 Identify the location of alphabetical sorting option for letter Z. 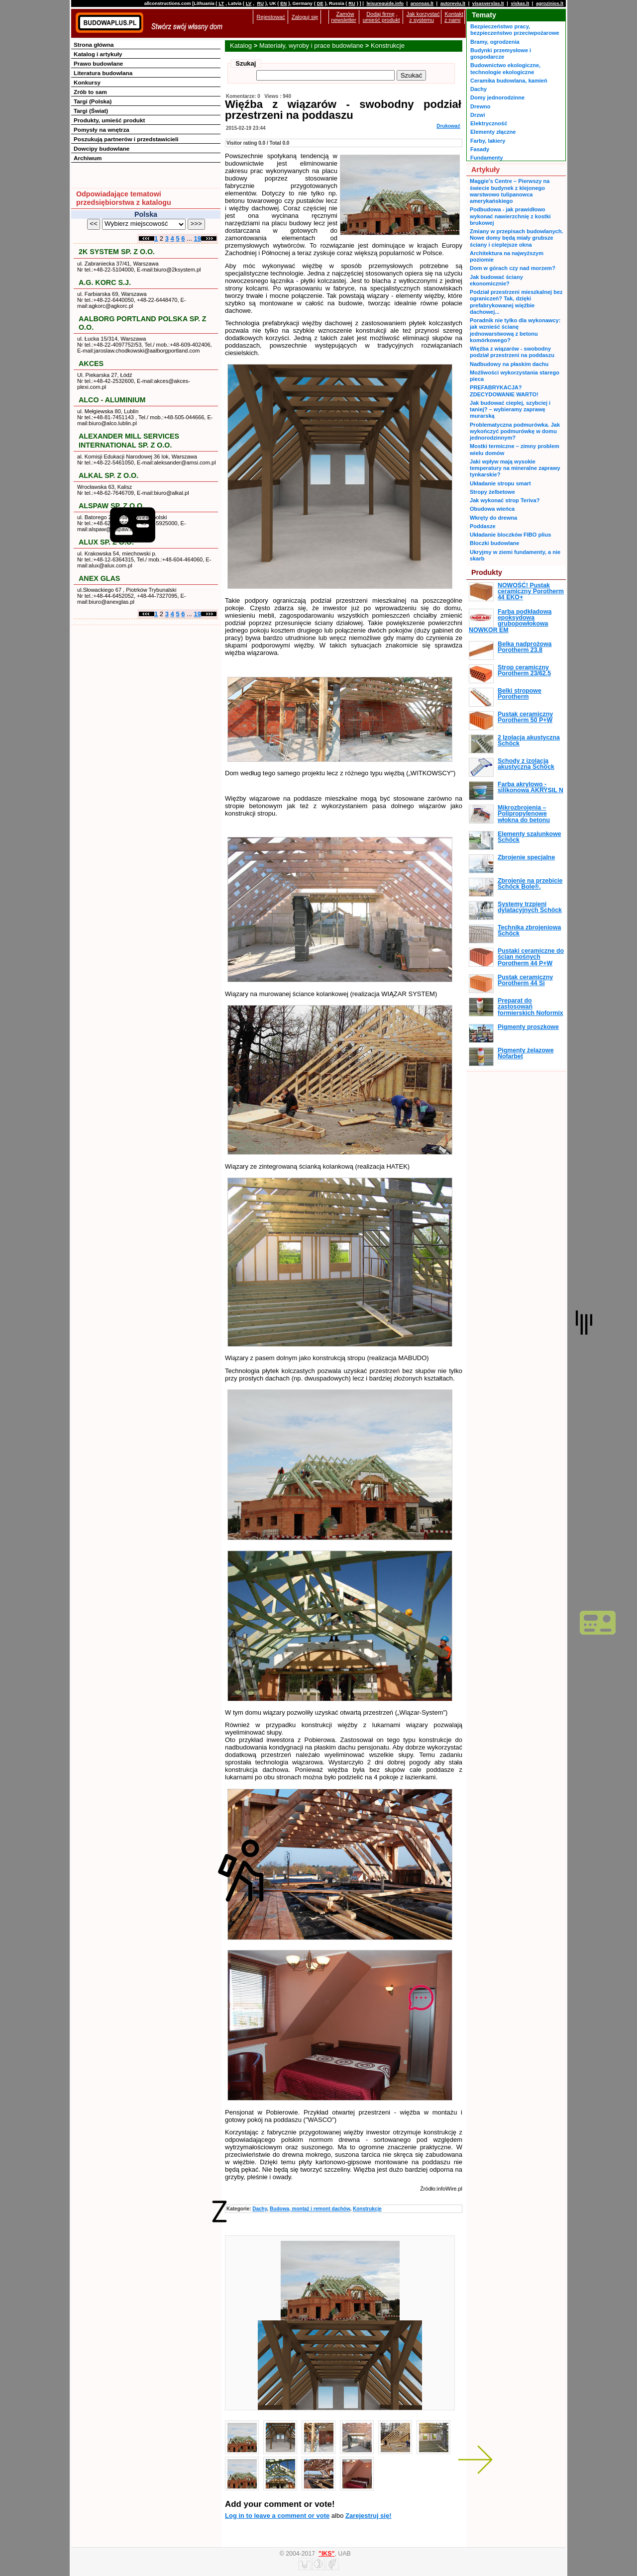
(219, 2211).